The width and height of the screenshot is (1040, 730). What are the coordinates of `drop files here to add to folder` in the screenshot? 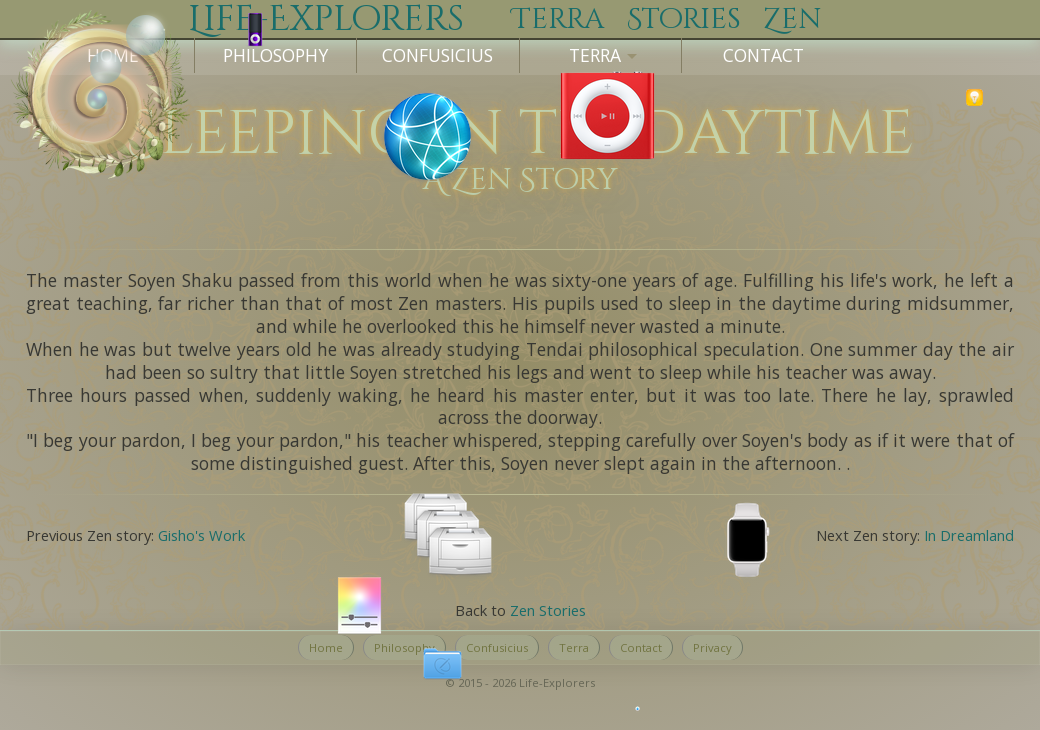 It's located at (629, 702).